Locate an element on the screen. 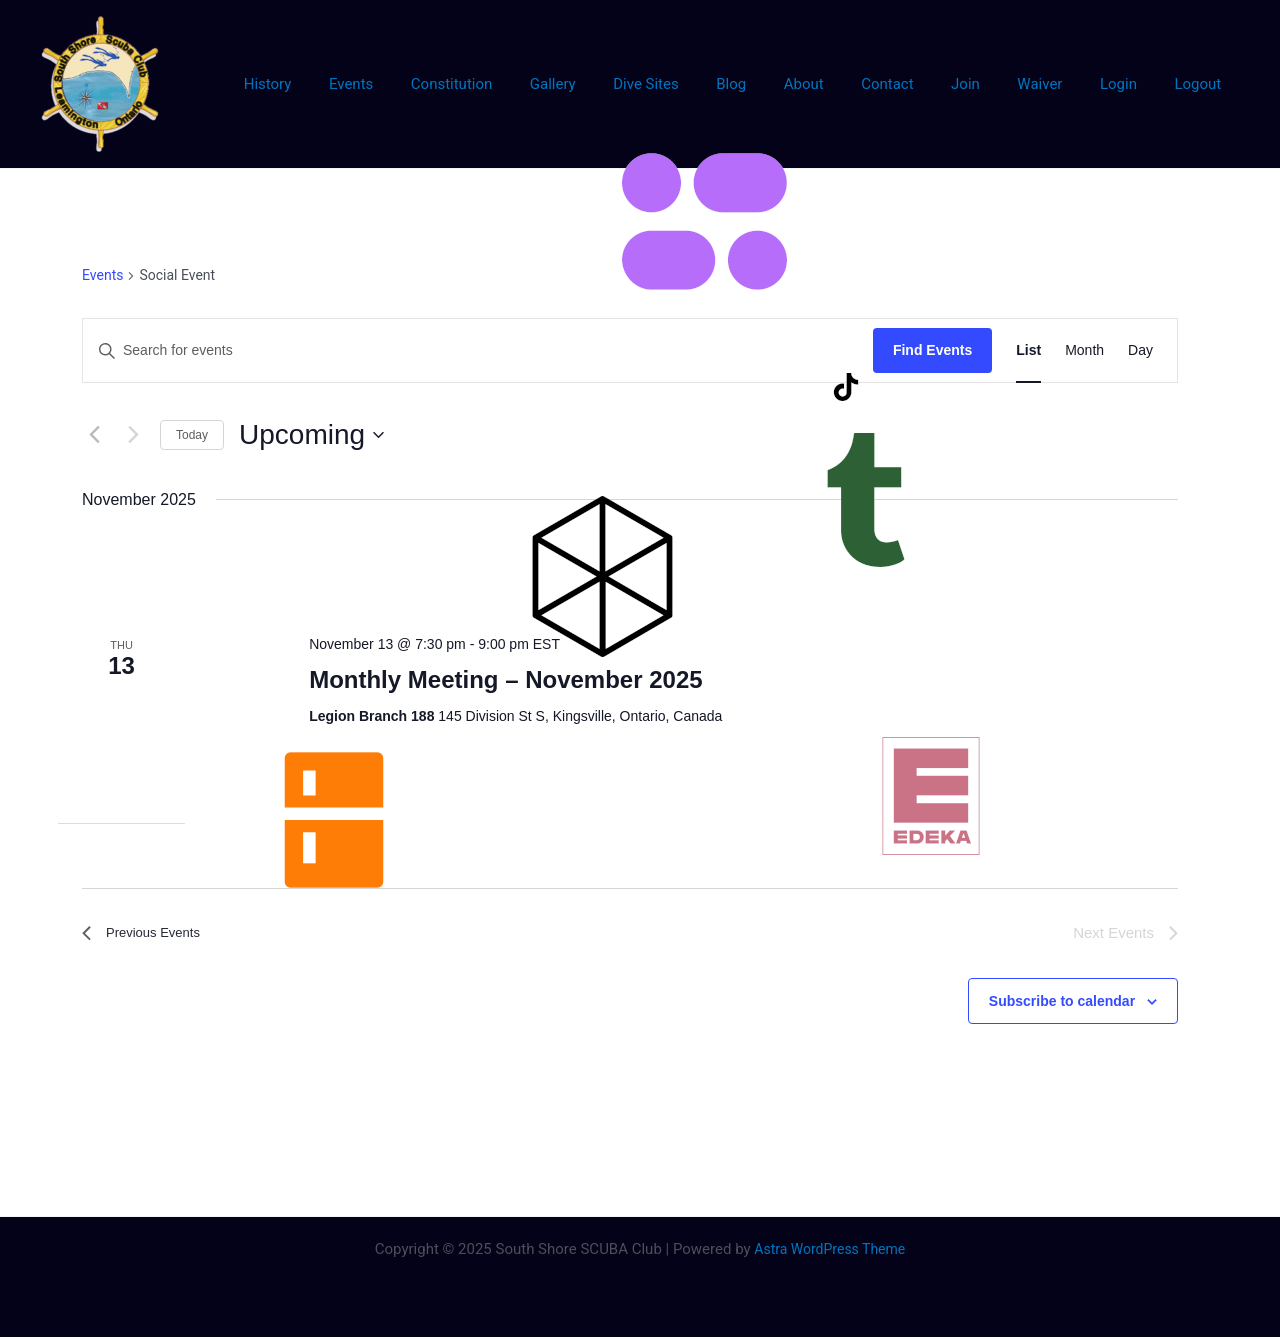  open the EDEKA grocery store app is located at coordinates (931, 796).